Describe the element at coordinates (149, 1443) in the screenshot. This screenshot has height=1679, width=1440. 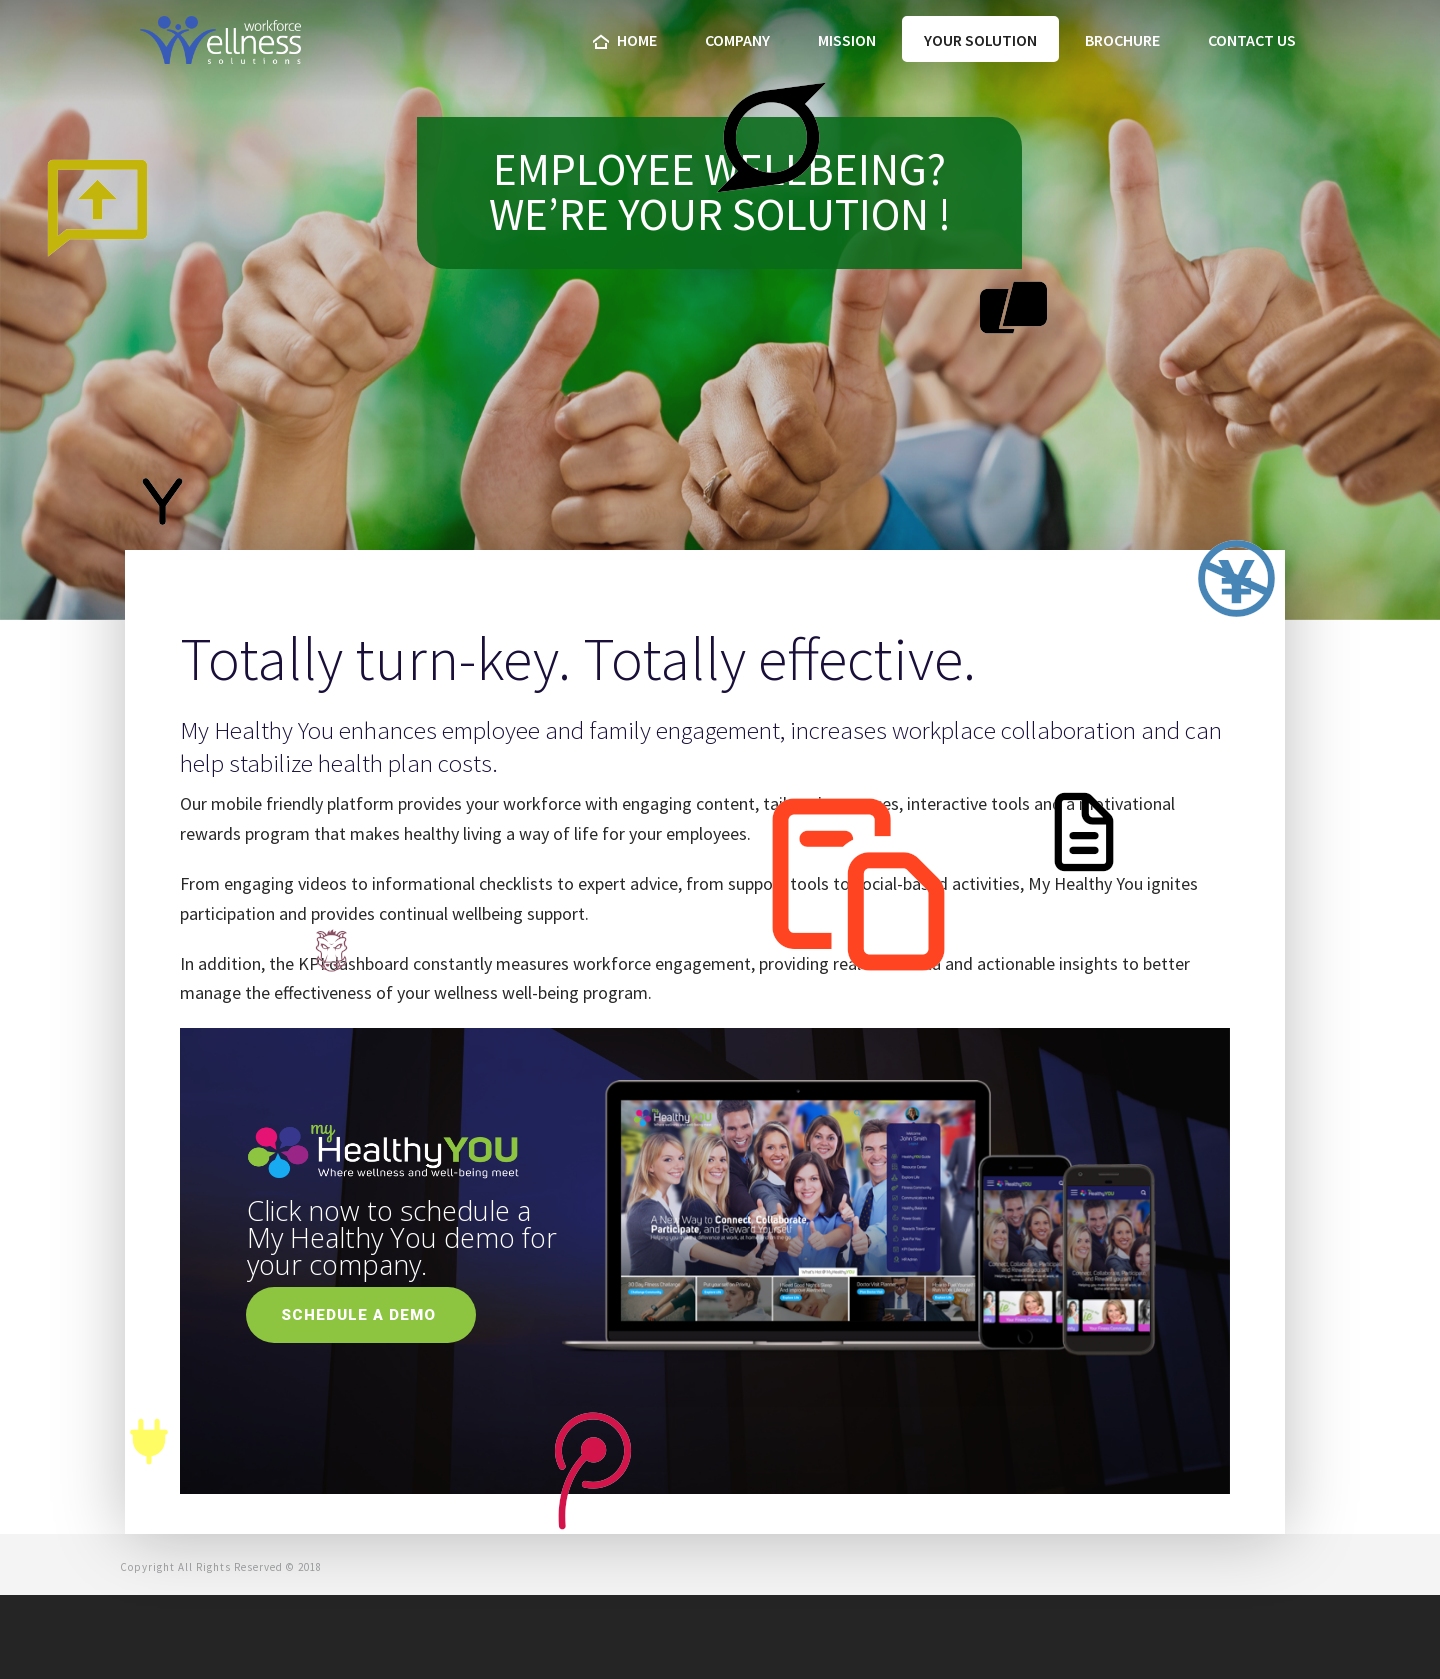
I see `connect to power source` at that location.